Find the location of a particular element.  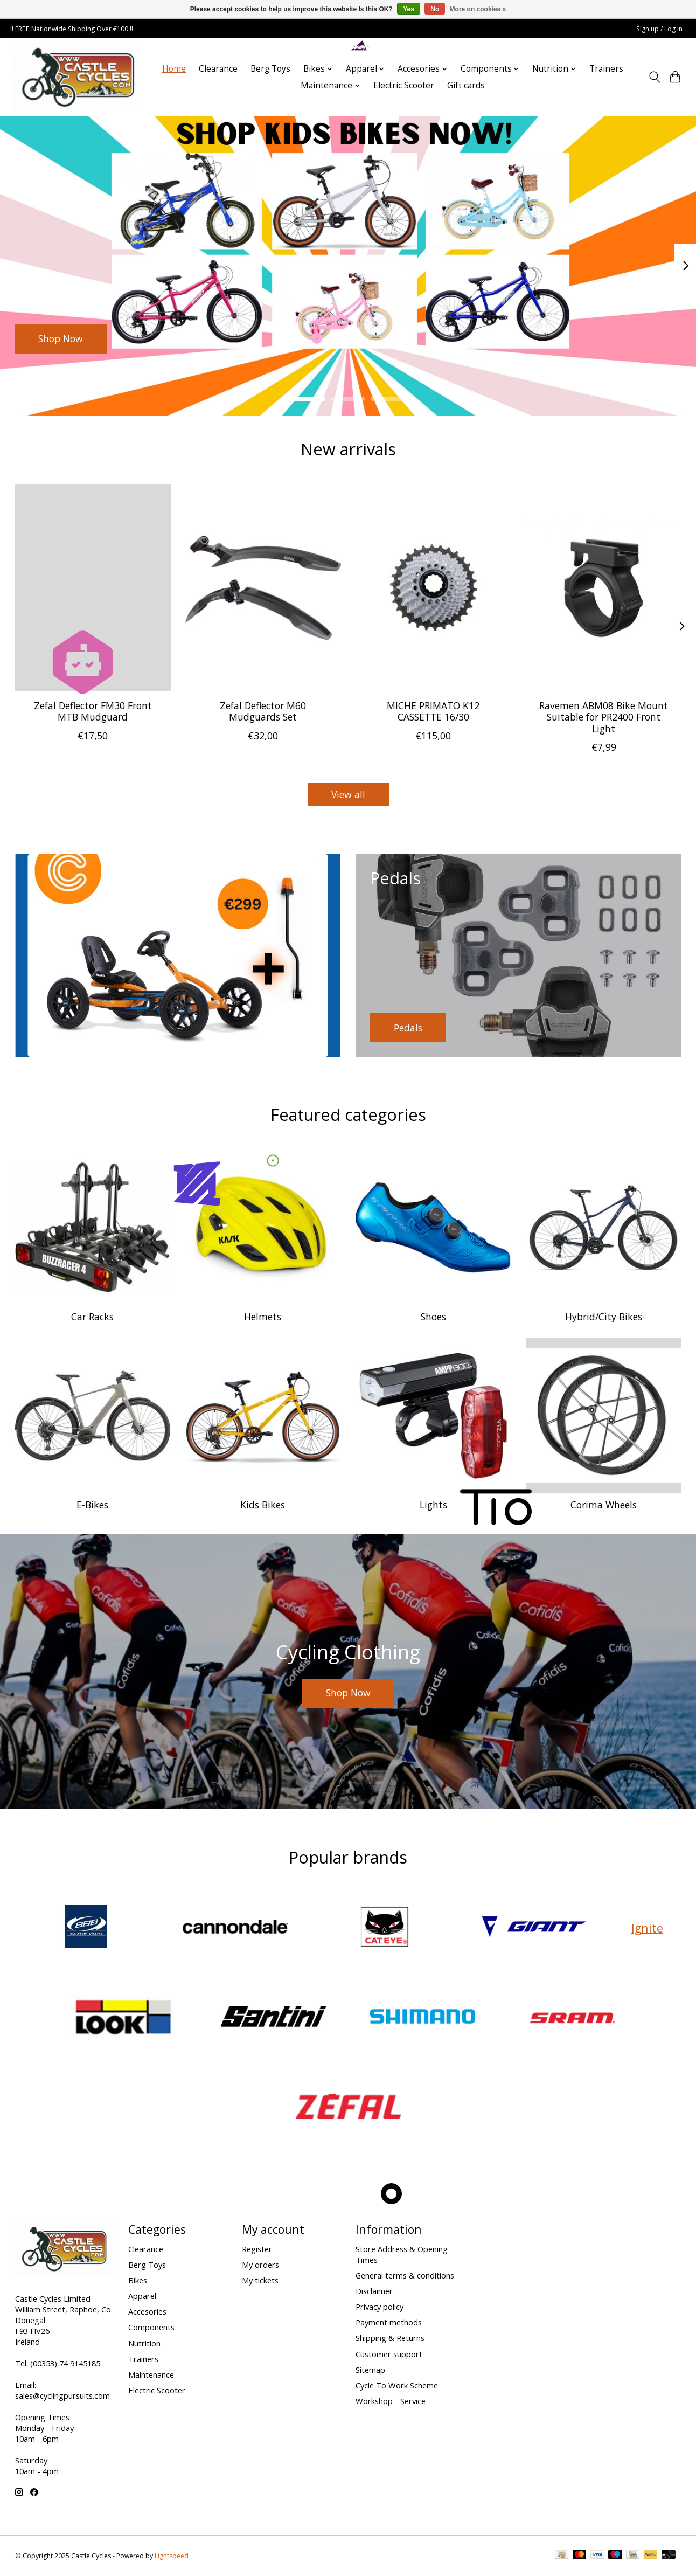

GitHub Dependabot automated dependency updates is located at coordinates (82, 662).